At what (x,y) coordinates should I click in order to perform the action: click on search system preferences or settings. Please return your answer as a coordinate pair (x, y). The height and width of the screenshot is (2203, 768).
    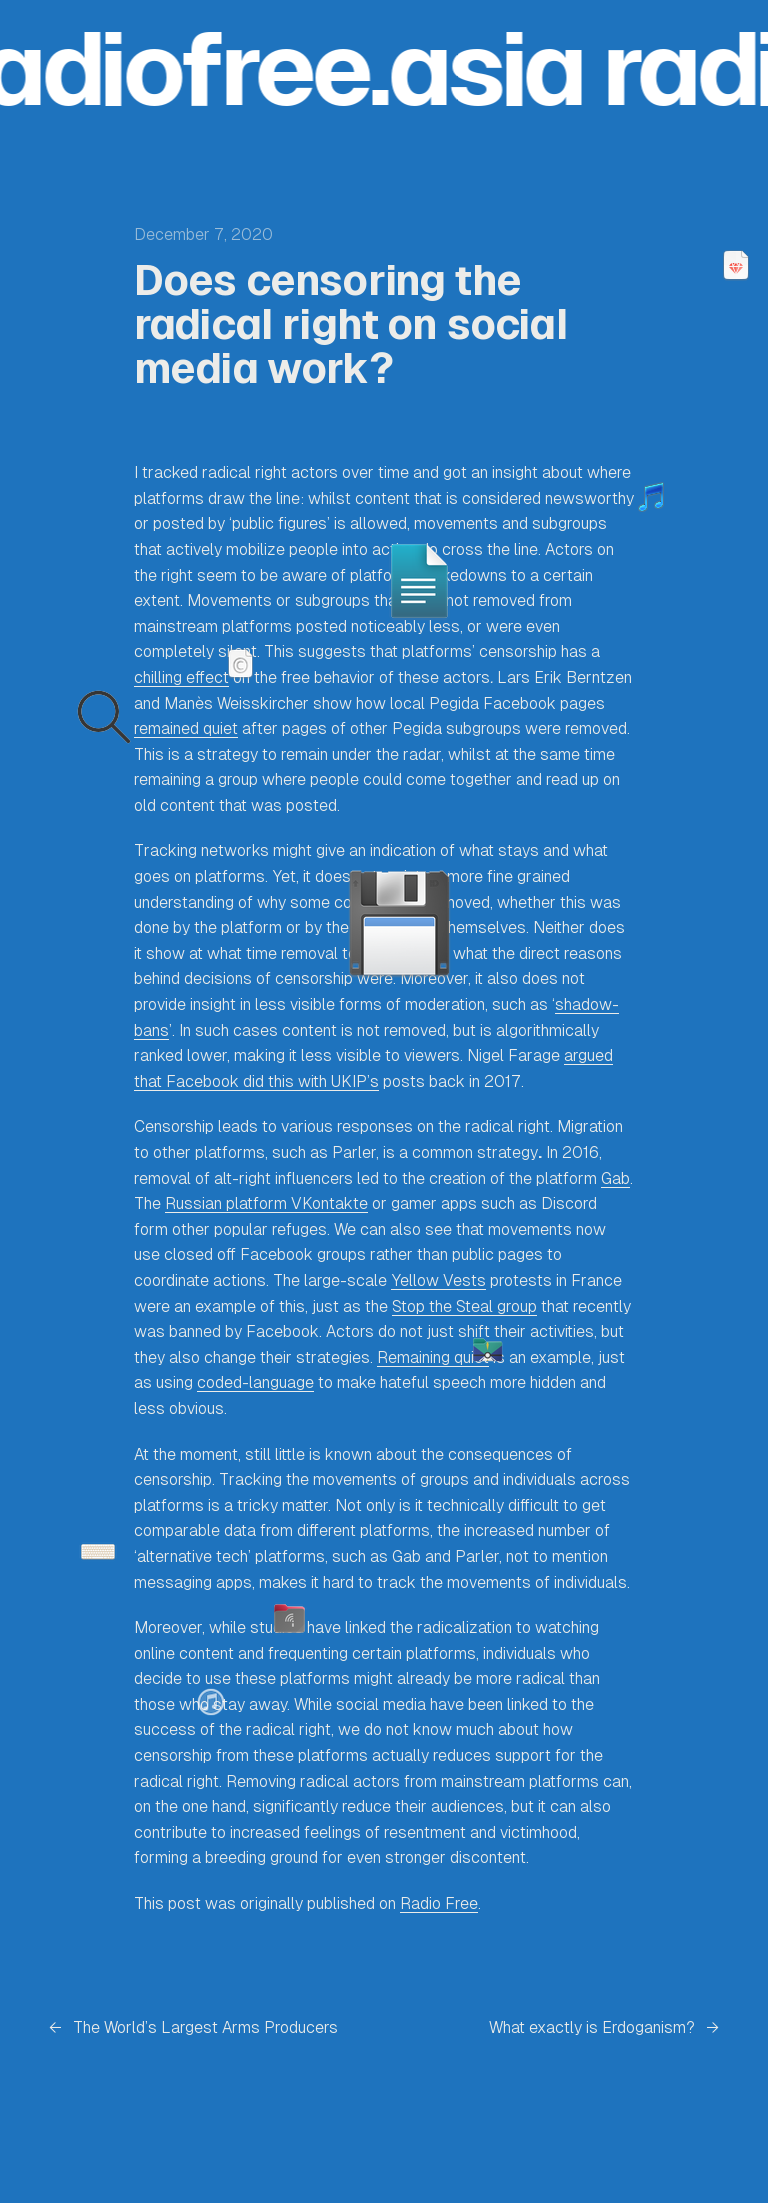
    Looking at the image, I should click on (104, 717).